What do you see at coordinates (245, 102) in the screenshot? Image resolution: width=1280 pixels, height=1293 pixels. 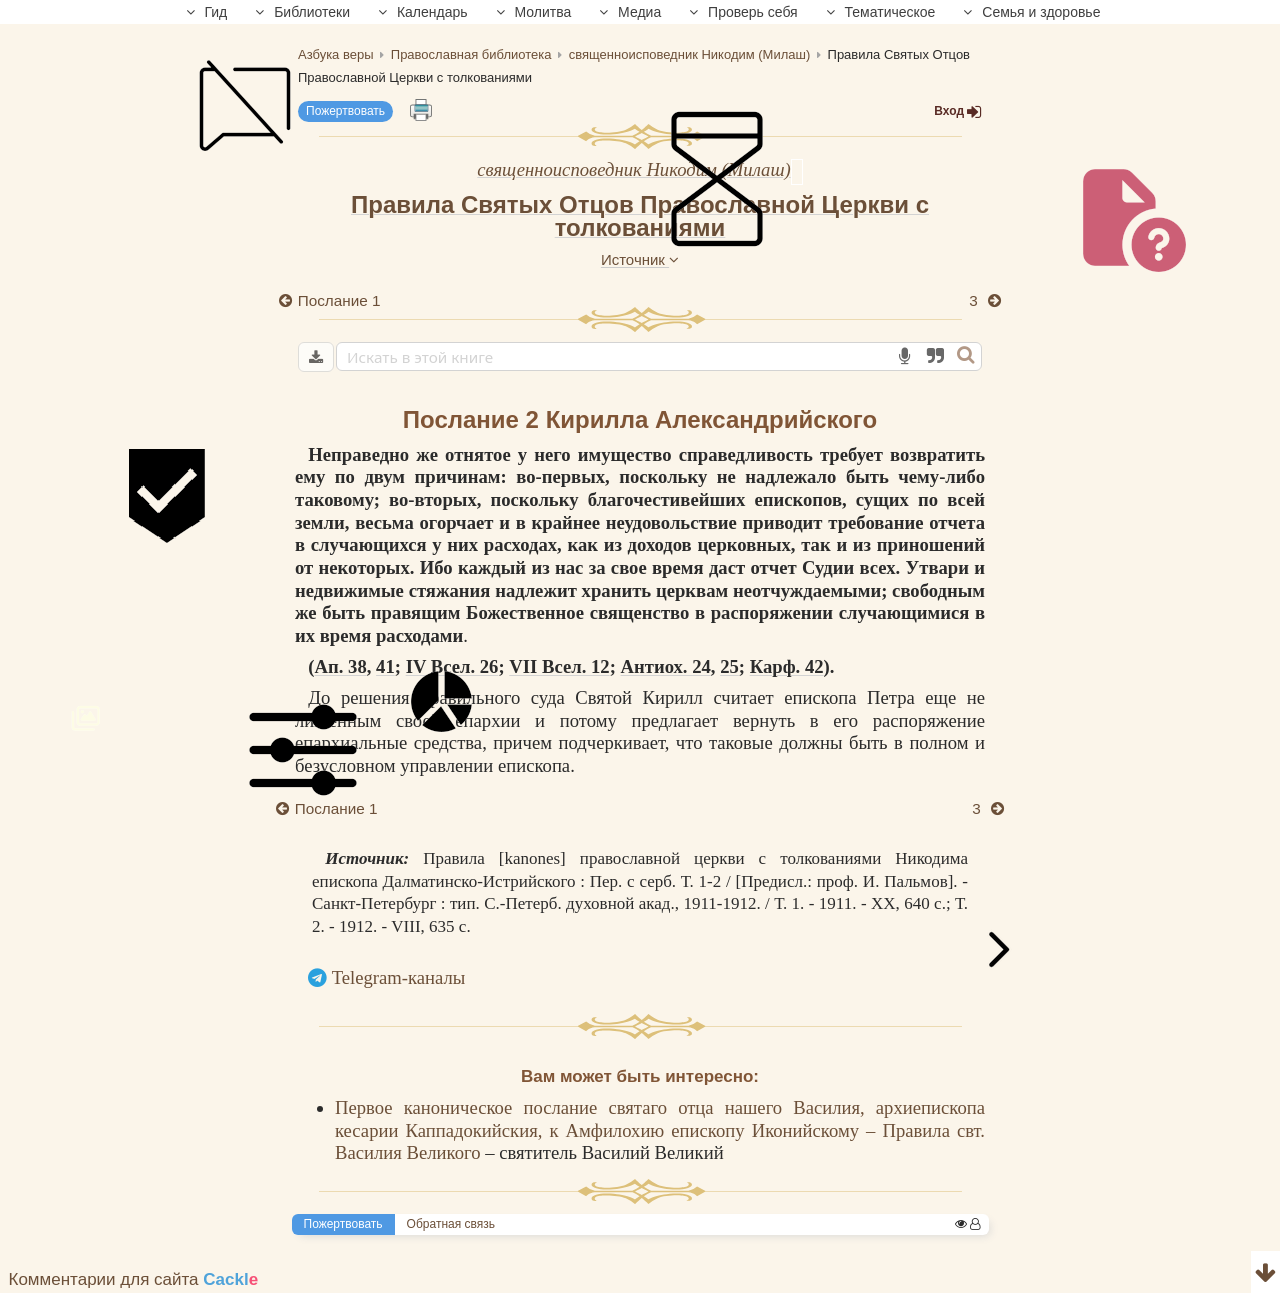 I see `mute or disable chat notifications` at bounding box center [245, 102].